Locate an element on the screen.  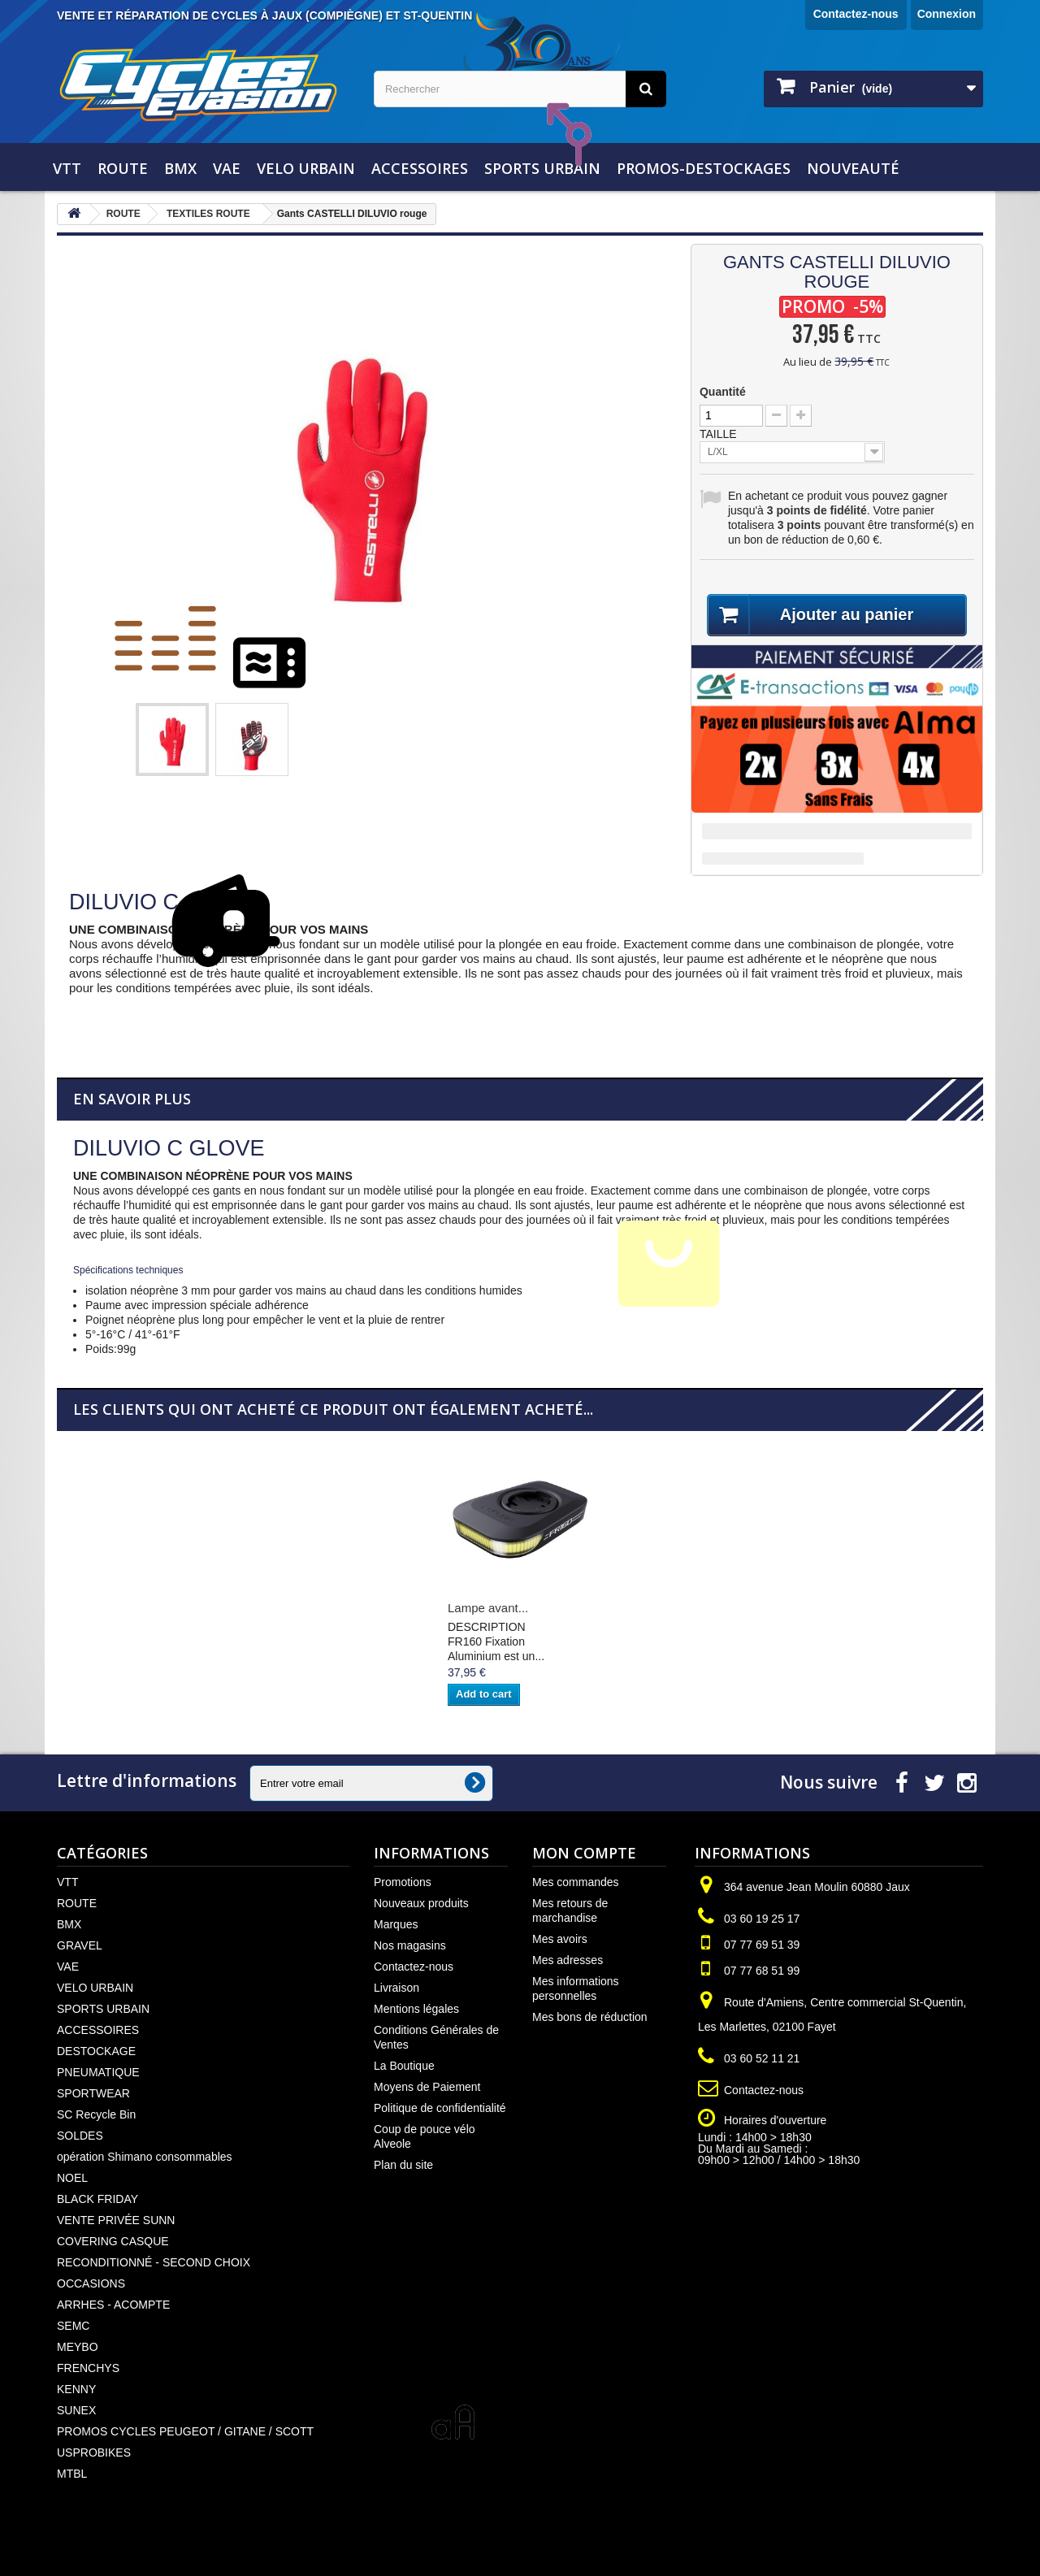
access microwave or kitchen appliance controls is located at coordinates (269, 662).